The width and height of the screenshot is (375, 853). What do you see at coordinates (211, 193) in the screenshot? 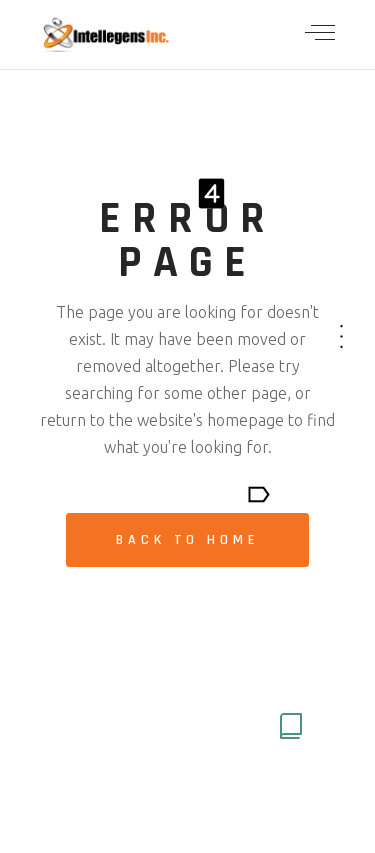
I see `indicates step four in a multi-step process` at bounding box center [211, 193].